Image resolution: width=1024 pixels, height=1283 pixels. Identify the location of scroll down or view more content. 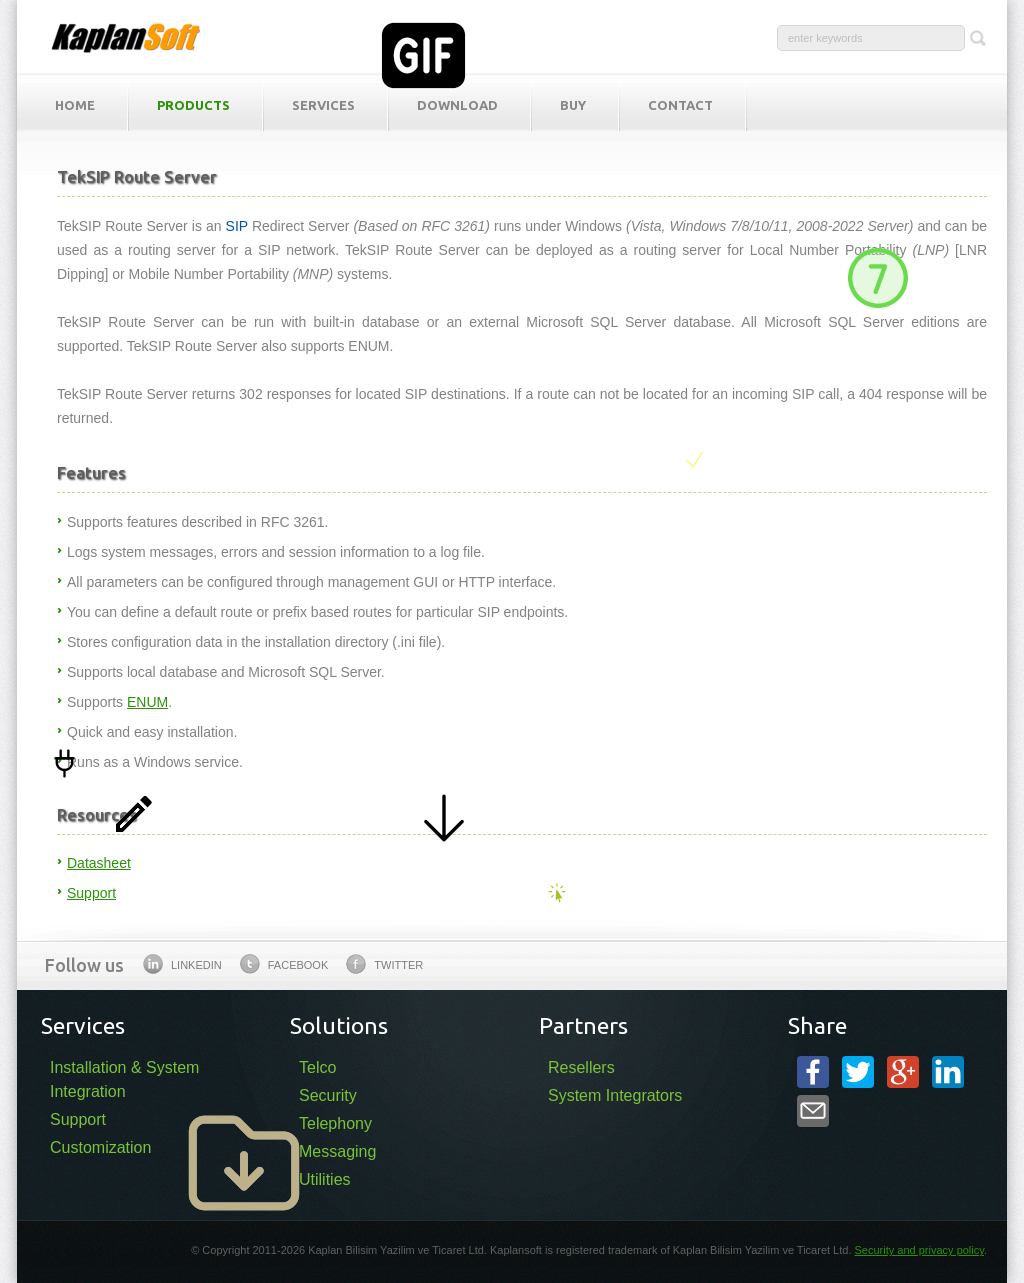
(444, 818).